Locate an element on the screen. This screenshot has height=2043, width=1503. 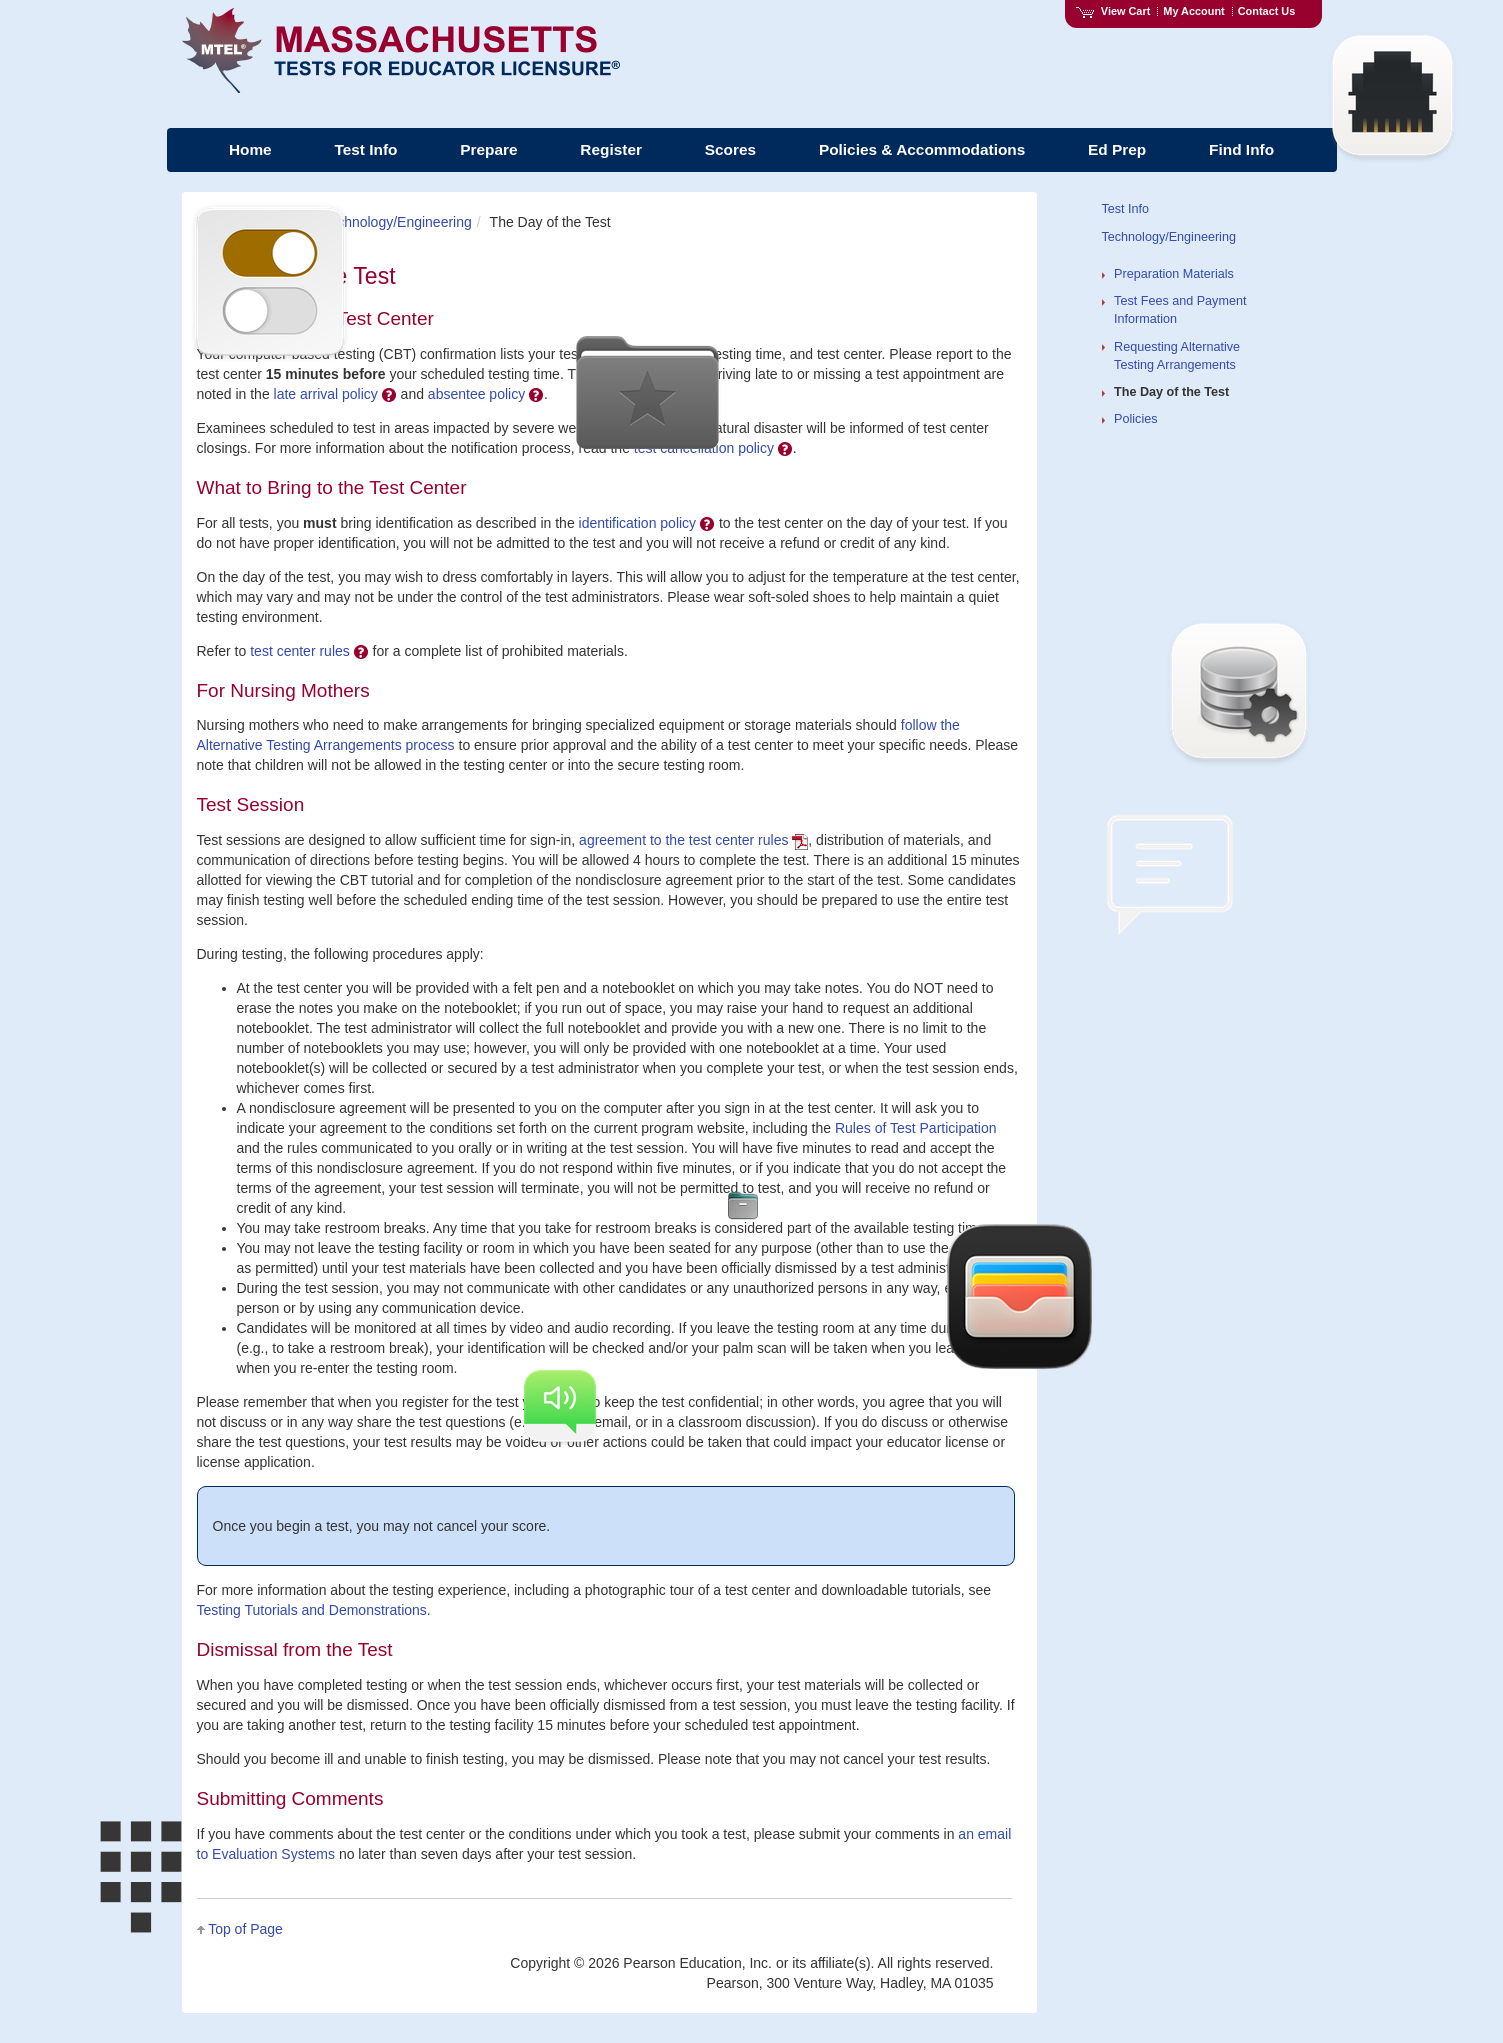
configure DSL network connection settings is located at coordinates (1392, 95).